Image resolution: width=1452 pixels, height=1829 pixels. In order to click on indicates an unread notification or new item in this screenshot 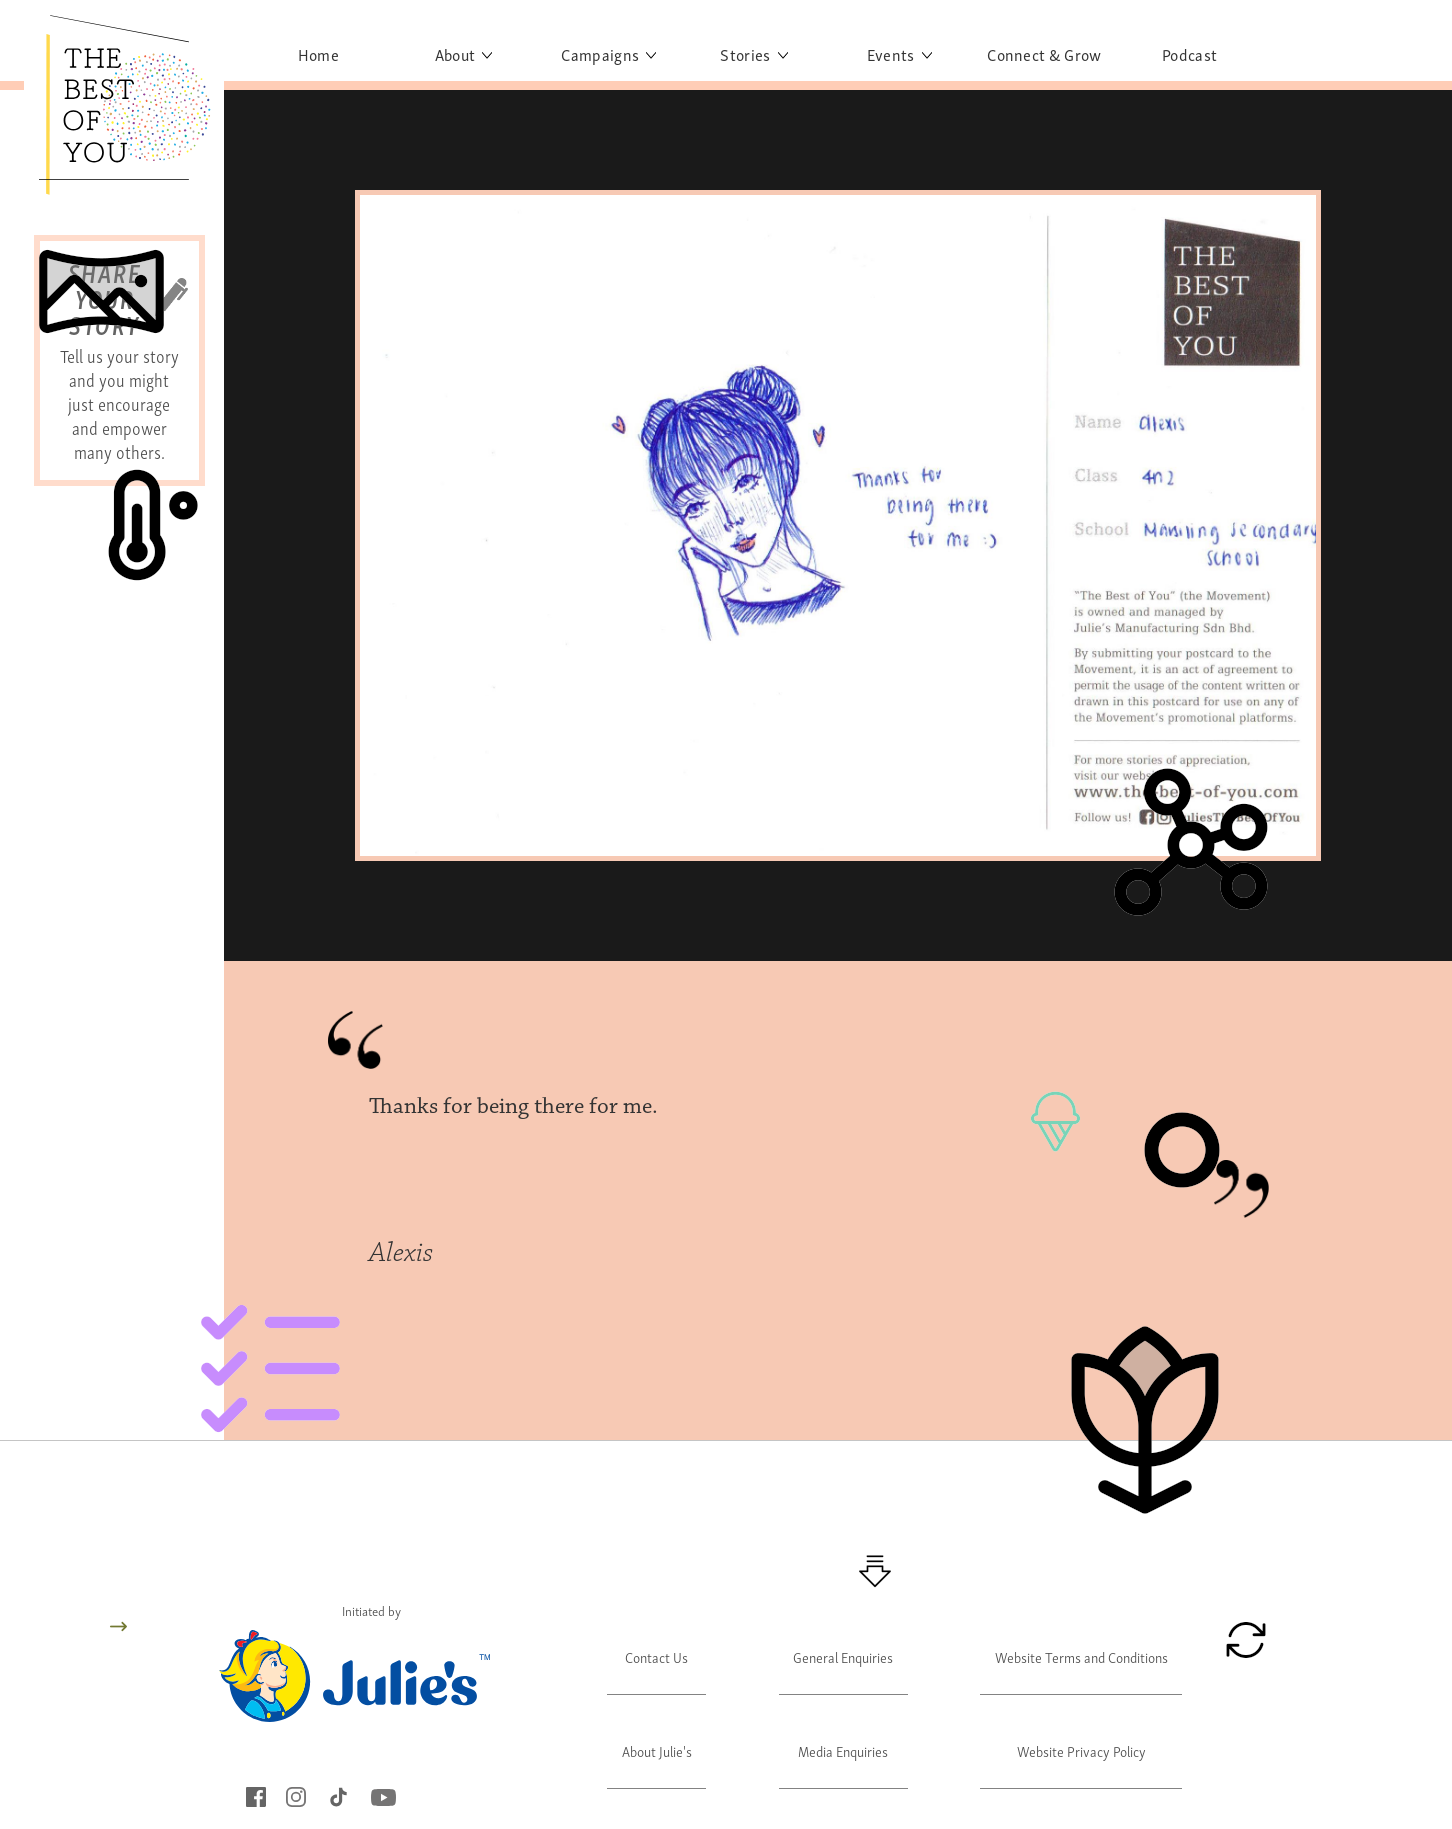, I will do `click(1182, 1150)`.